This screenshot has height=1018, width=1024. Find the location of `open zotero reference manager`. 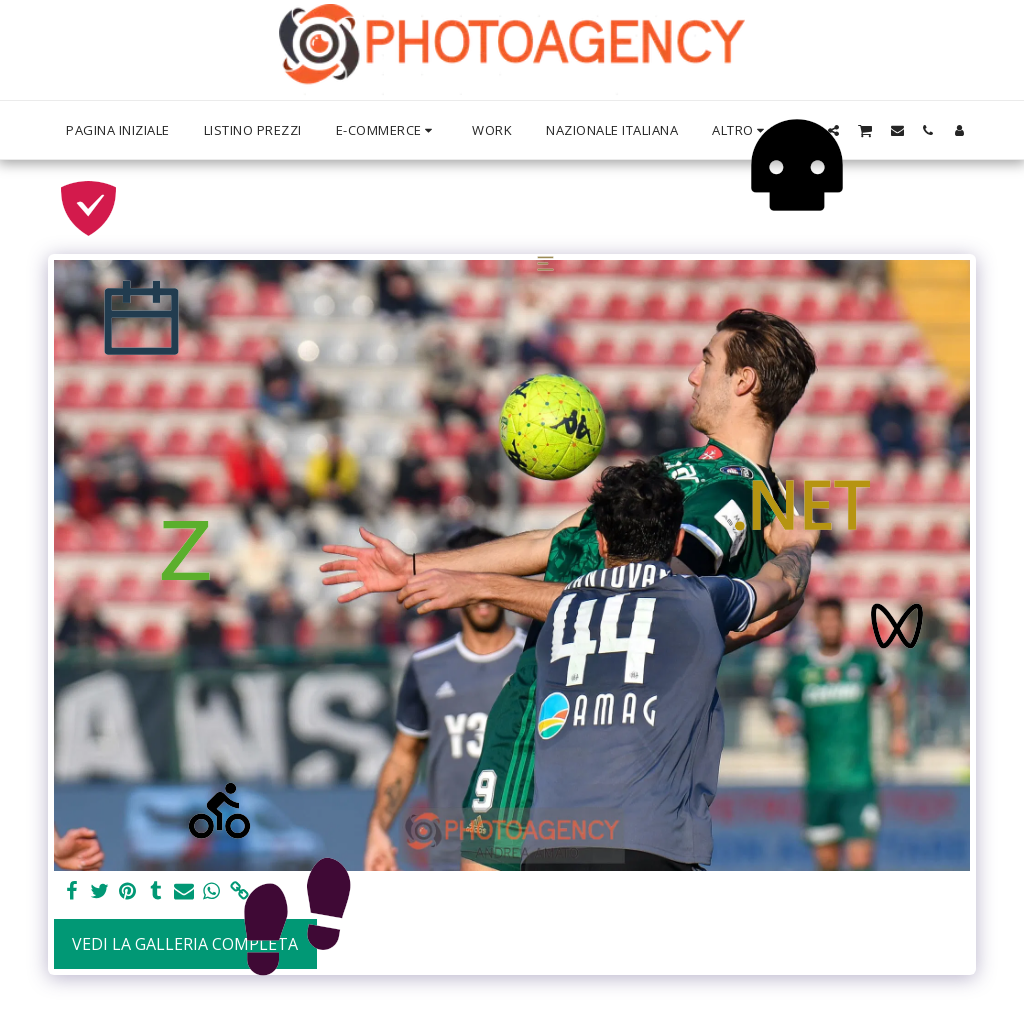

open zotero reference manager is located at coordinates (185, 550).